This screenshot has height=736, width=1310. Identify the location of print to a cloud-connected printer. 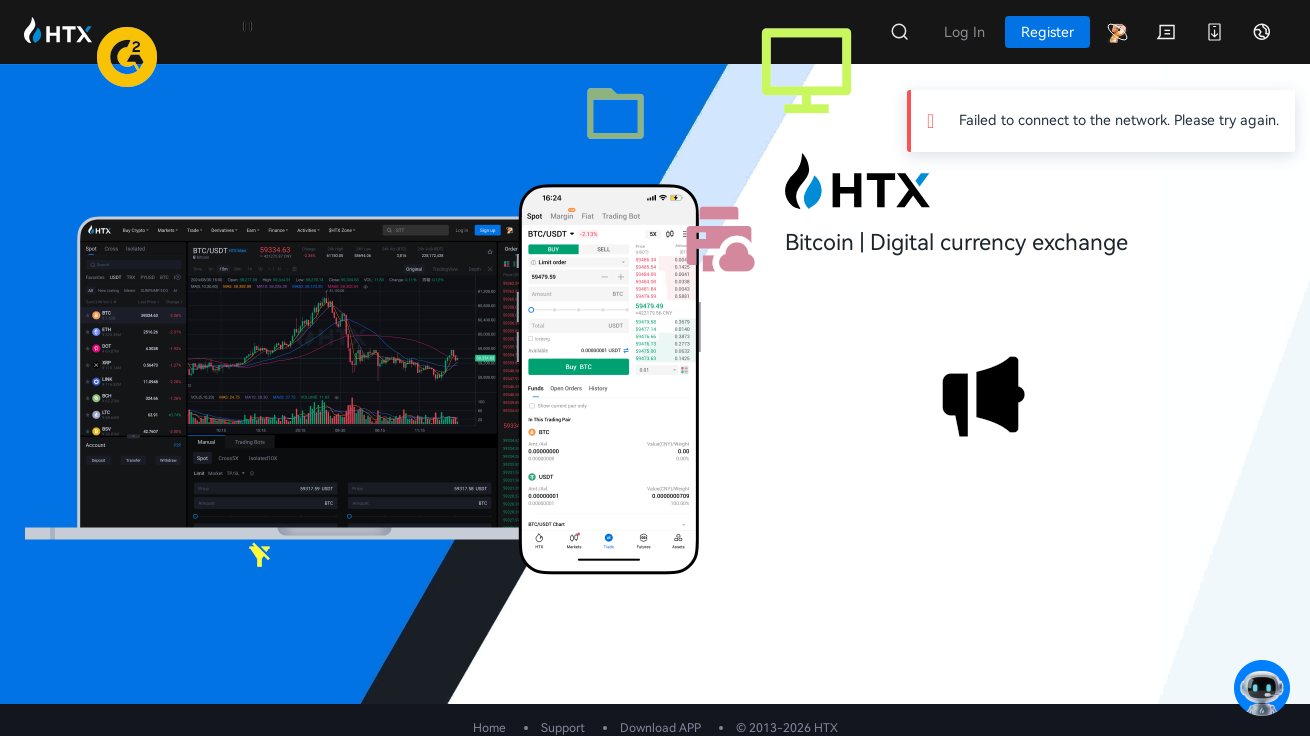
(719, 239).